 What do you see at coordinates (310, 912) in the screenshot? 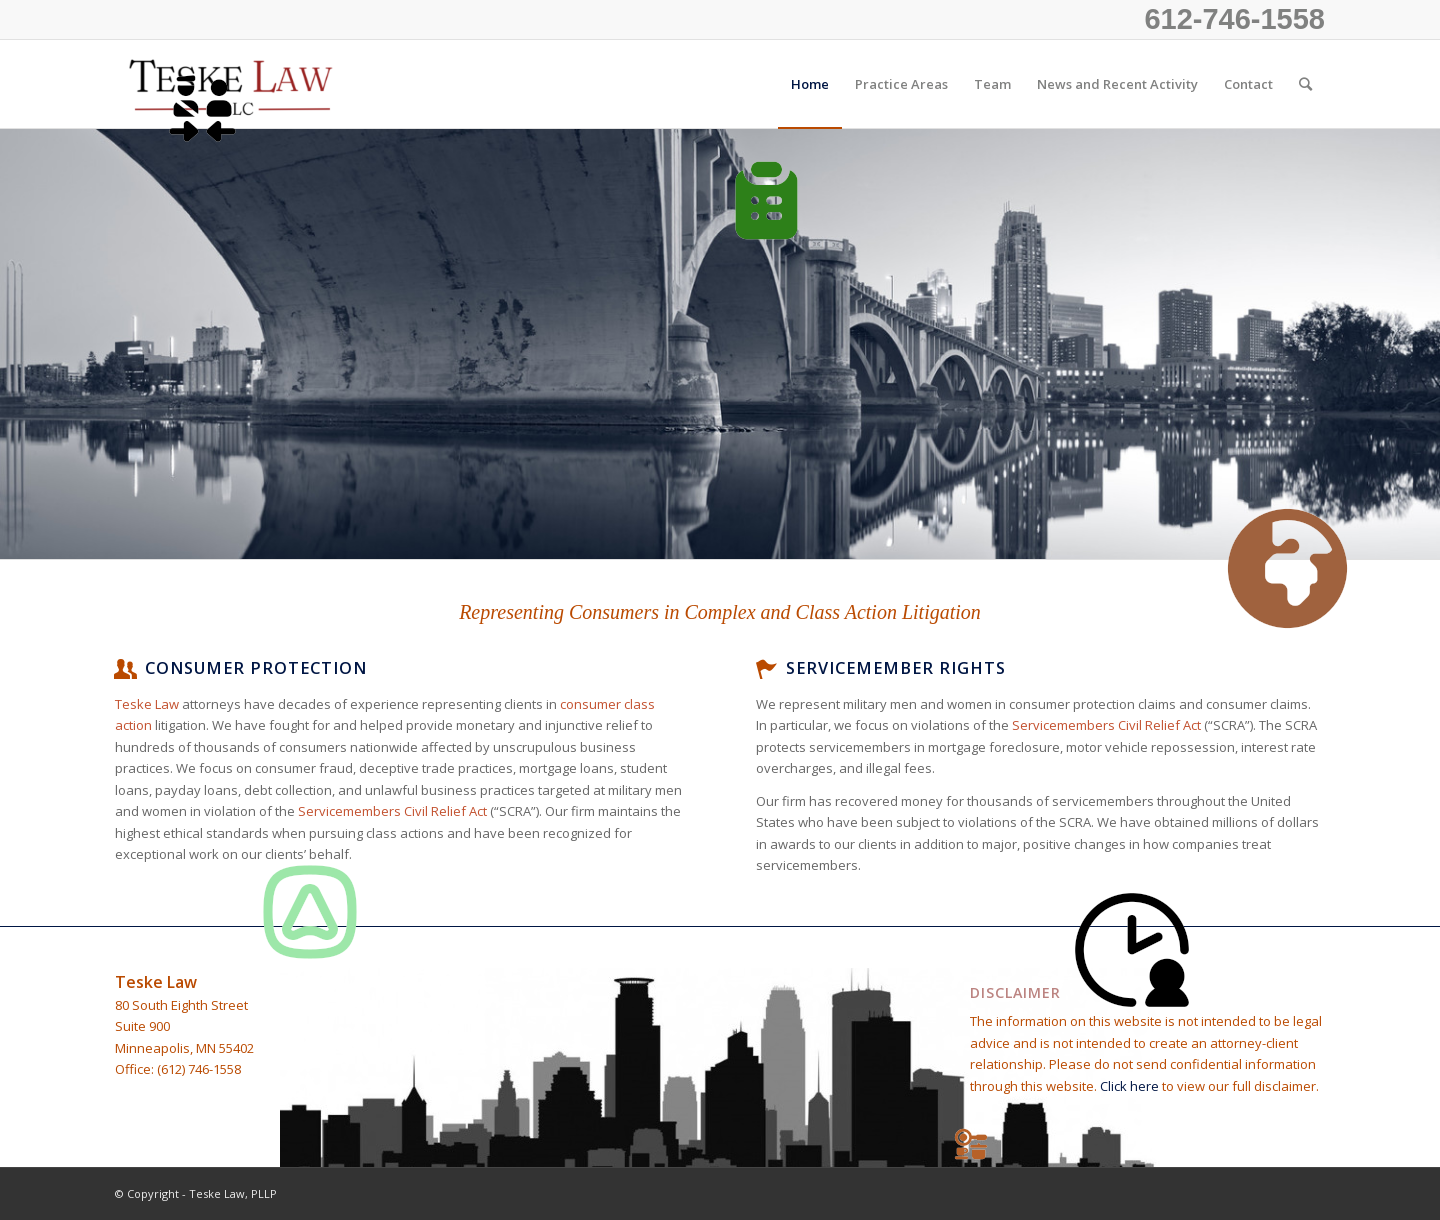
I see `AdonisJS framework logo` at bounding box center [310, 912].